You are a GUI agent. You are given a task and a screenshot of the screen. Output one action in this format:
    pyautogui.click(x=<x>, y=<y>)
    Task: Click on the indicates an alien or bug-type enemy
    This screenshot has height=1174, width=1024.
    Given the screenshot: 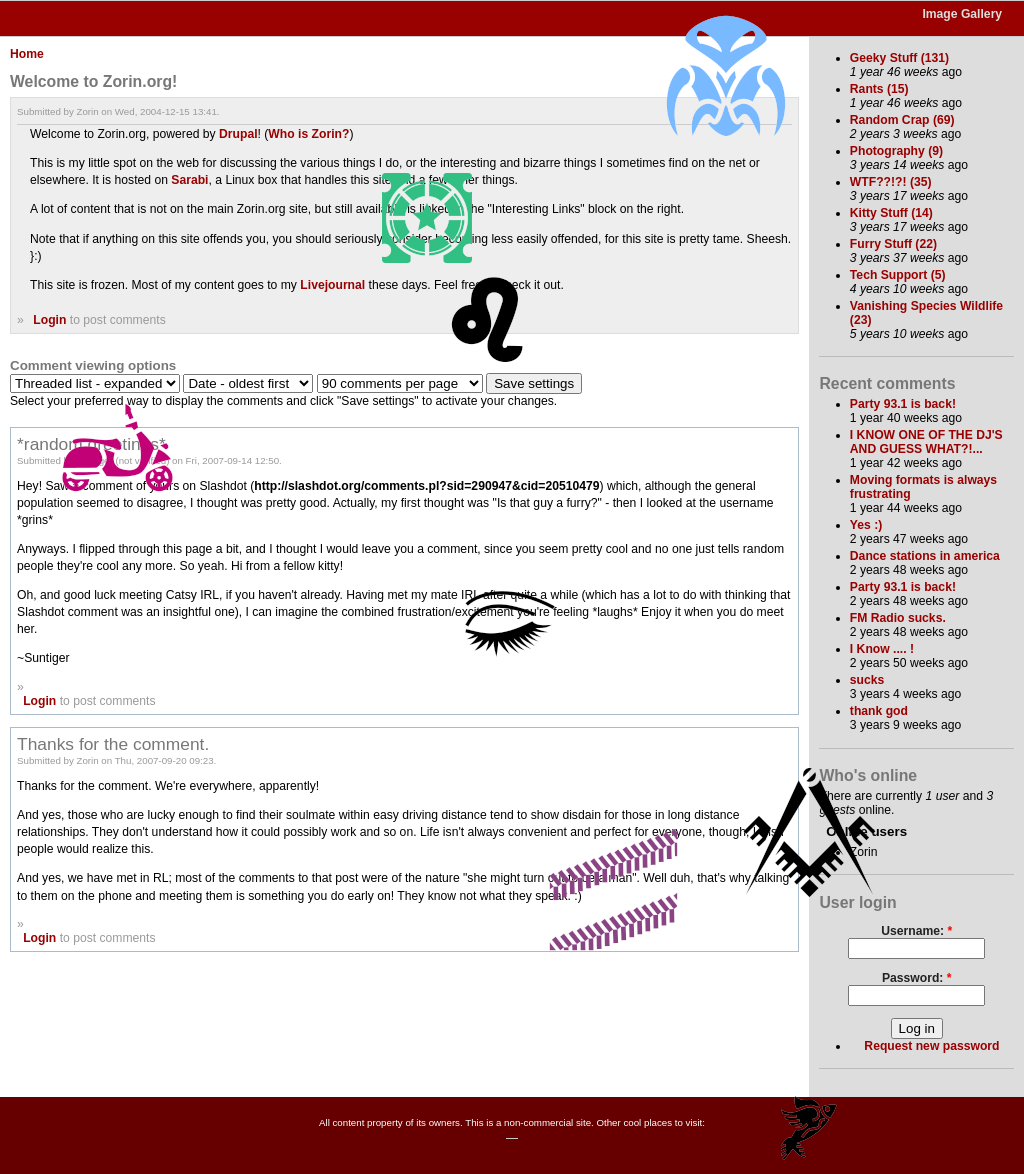 What is the action you would take?
    pyautogui.click(x=726, y=76)
    